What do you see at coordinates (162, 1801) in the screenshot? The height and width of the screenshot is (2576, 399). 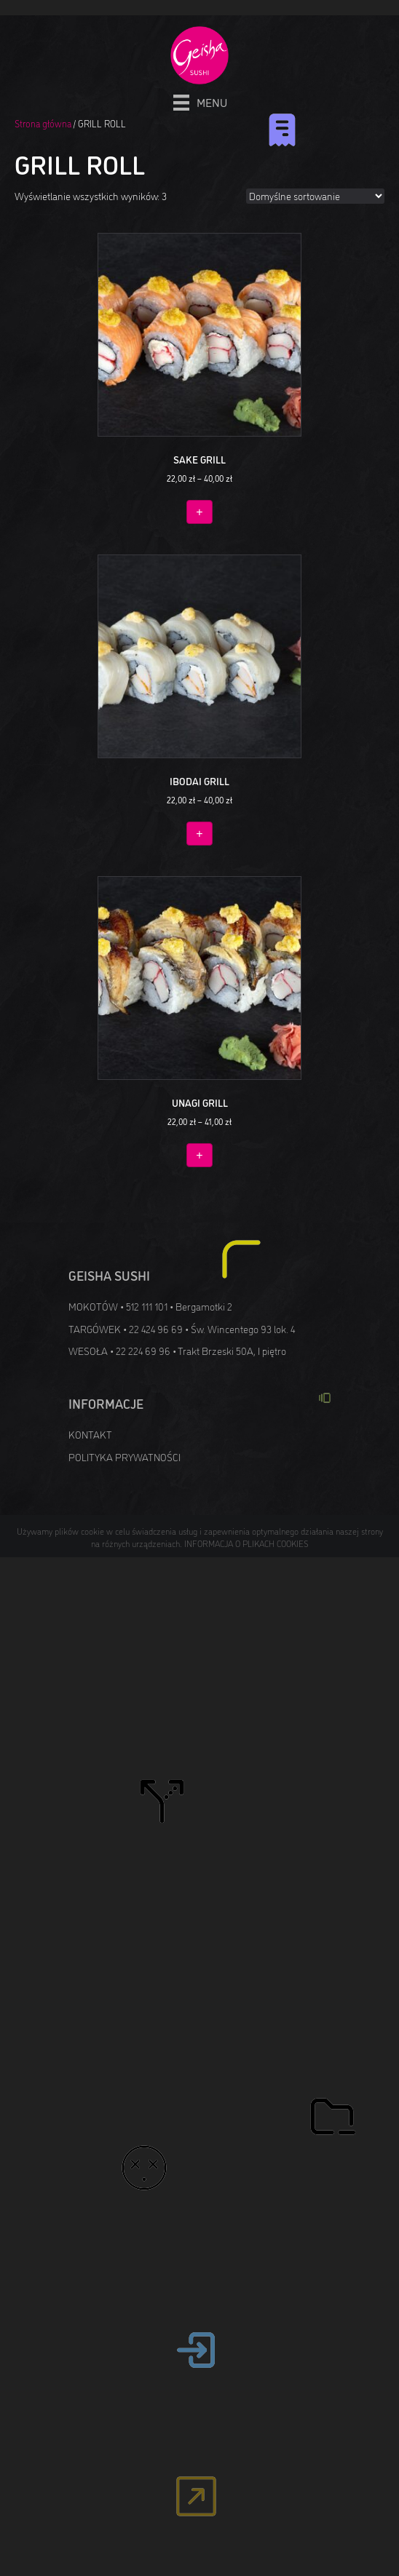 I see `take an alternate left route` at bounding box center [162, 1801].